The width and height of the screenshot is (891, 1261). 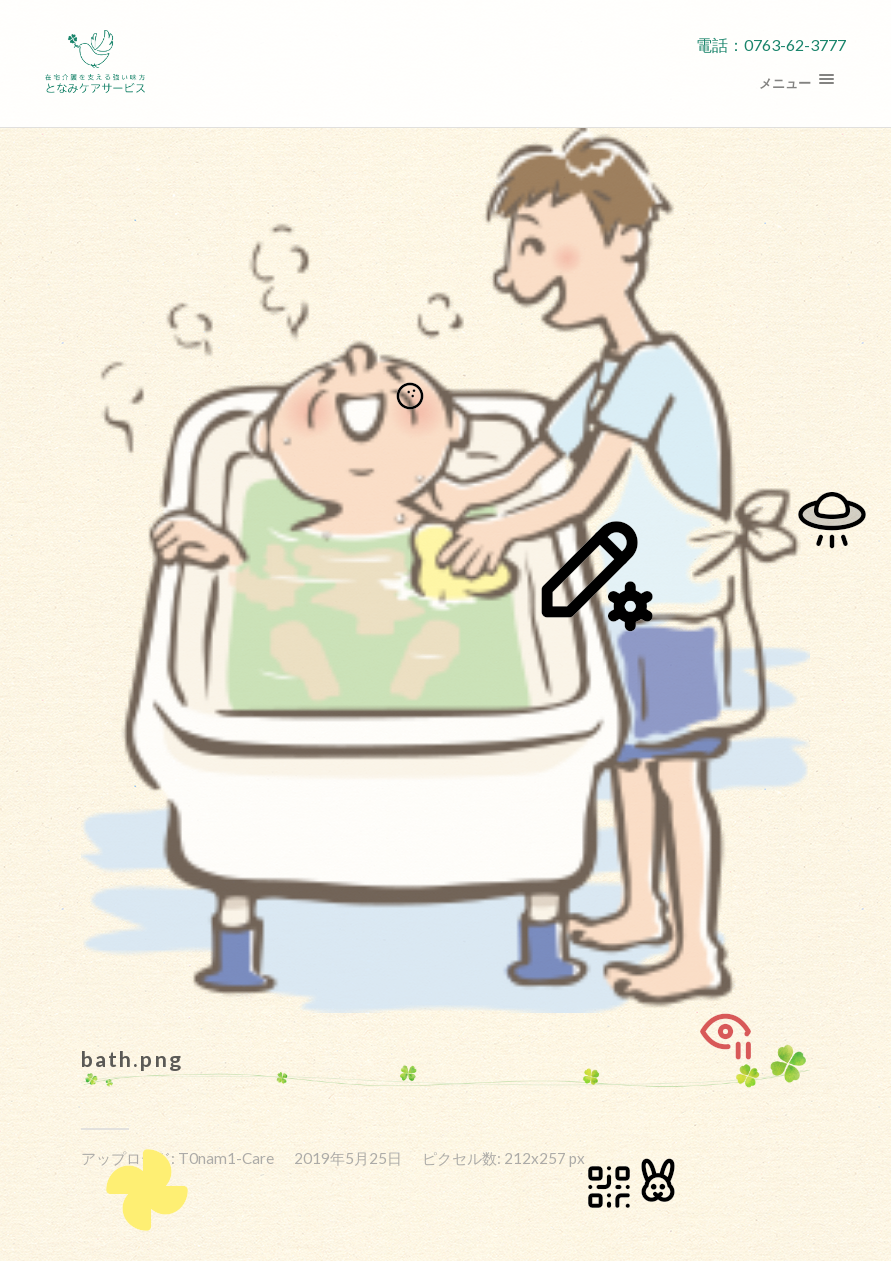 I want to click on access sci-fi or space-themed content, so click(x=832, y=519).